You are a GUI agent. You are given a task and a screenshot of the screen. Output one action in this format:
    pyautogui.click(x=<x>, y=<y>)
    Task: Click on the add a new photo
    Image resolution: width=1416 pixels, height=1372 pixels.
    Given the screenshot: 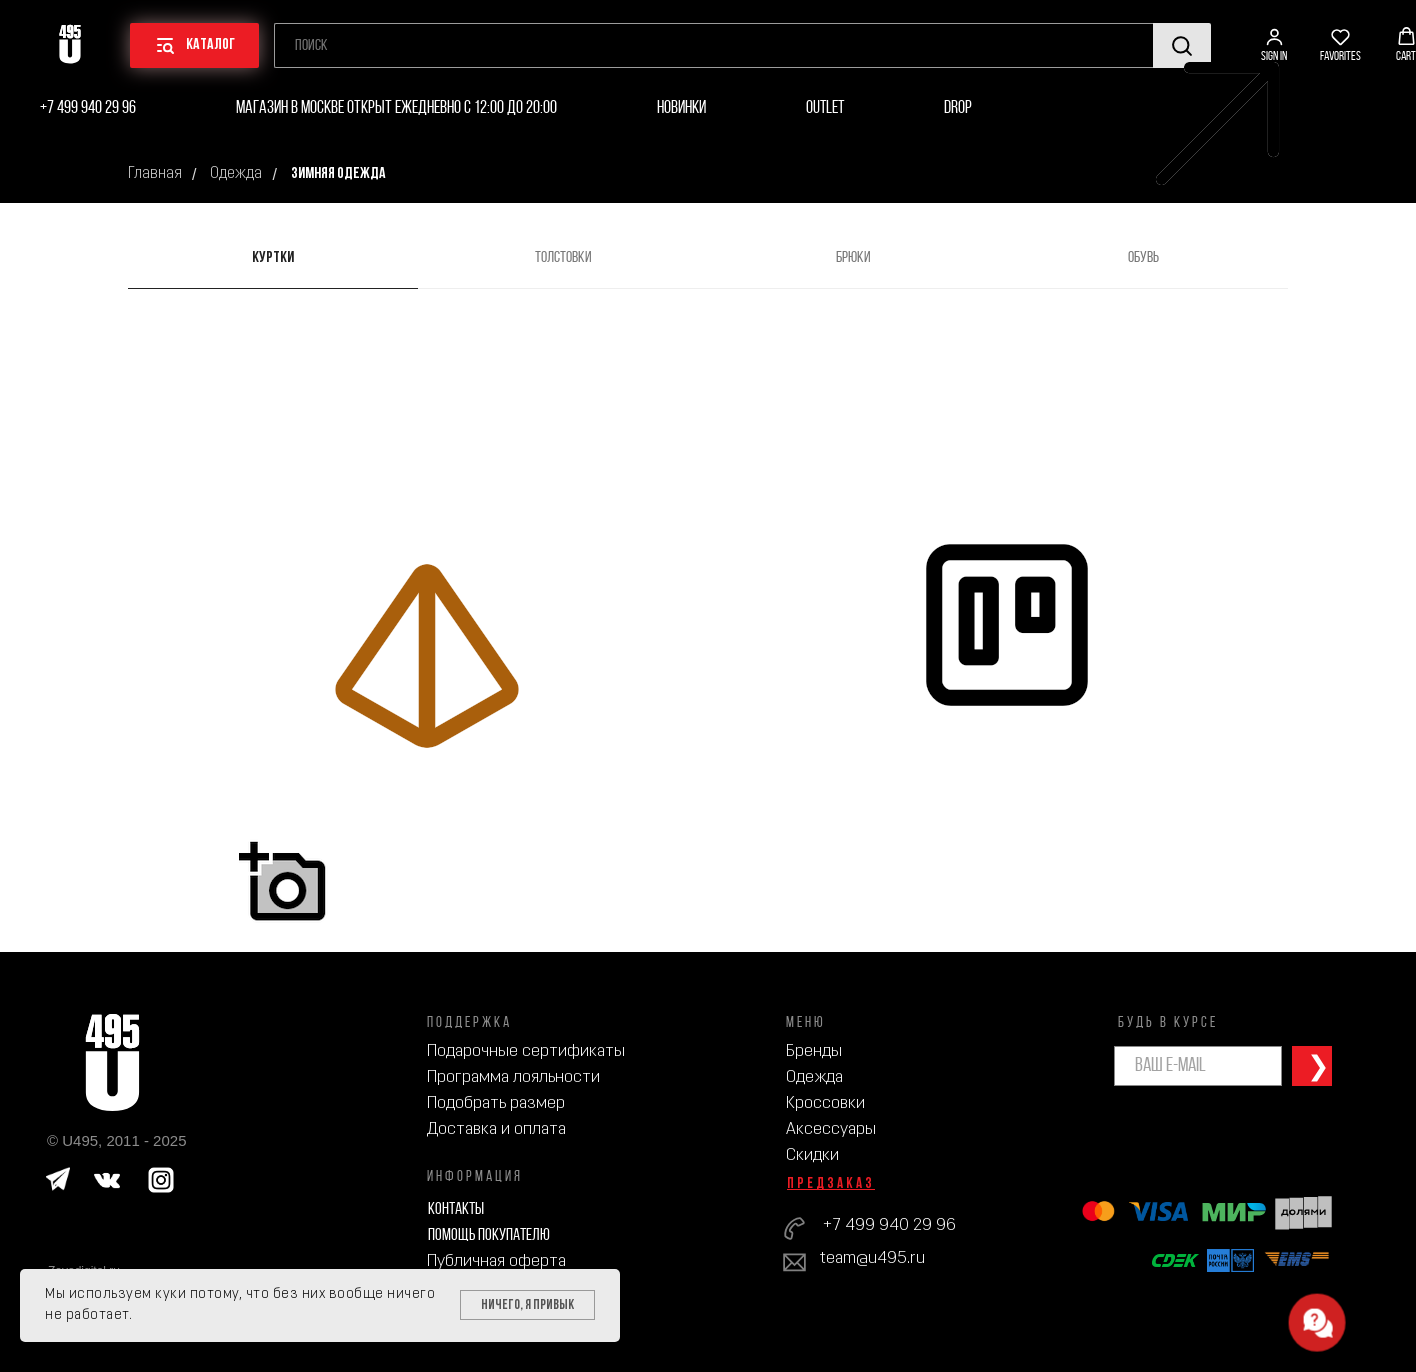 What is the action you would take?
    pyautogui.click(x=284, y=883)
    